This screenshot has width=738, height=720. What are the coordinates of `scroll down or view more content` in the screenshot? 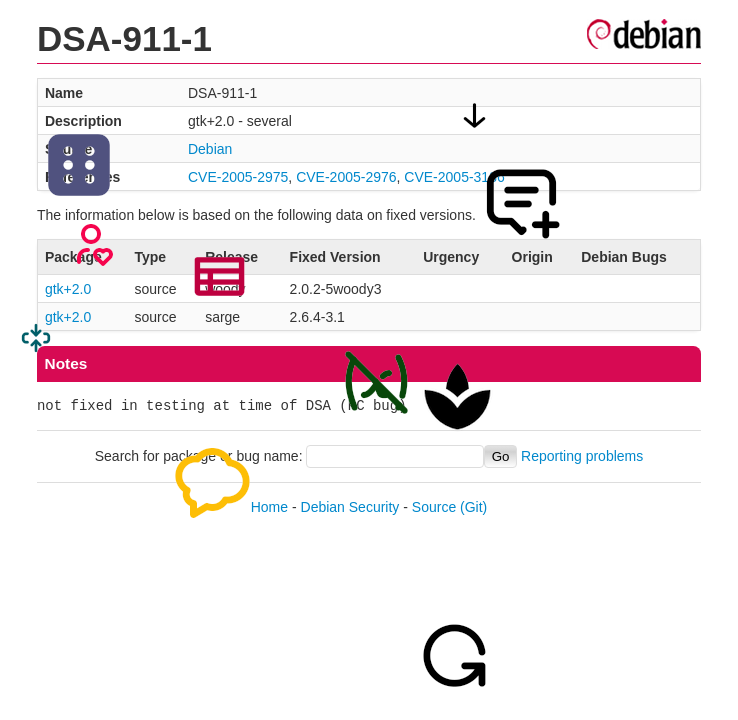 It's located at (474, 115).